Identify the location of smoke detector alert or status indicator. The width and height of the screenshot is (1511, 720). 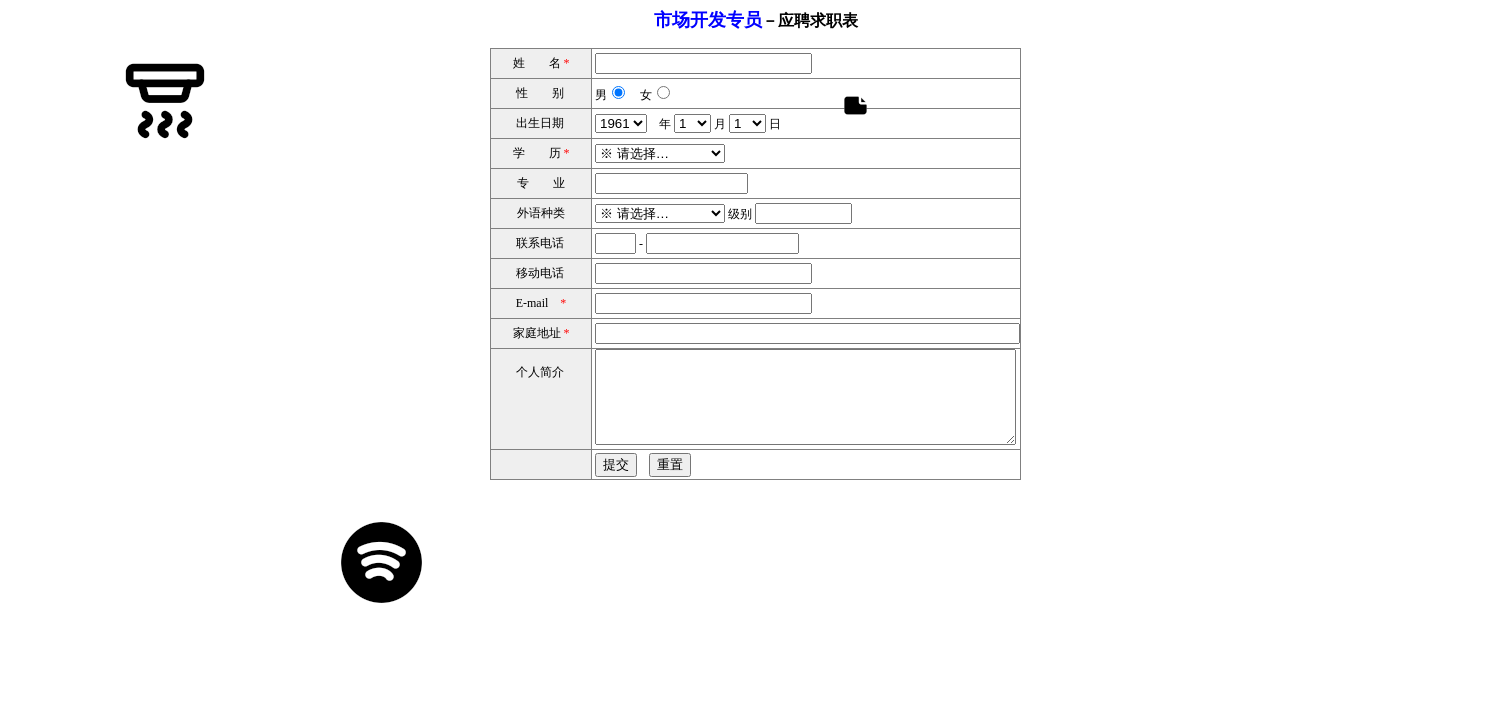
(165, 99).